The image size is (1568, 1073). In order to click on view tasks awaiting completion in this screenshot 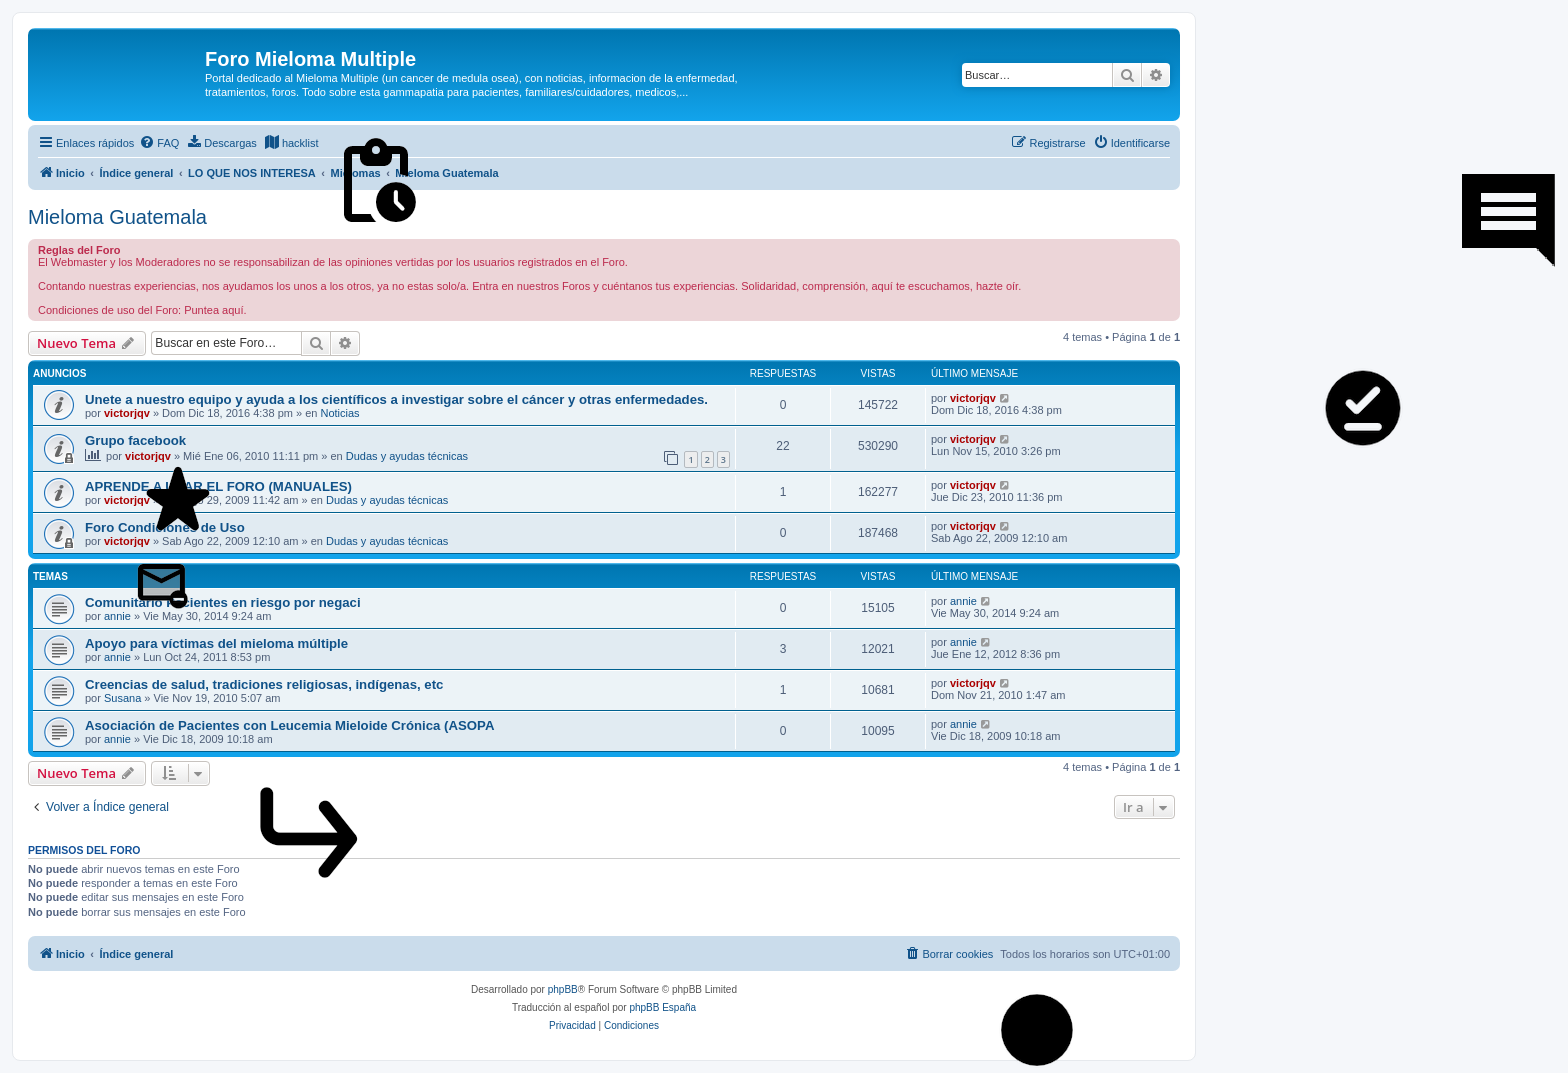, I will do `click(376, 182)`.